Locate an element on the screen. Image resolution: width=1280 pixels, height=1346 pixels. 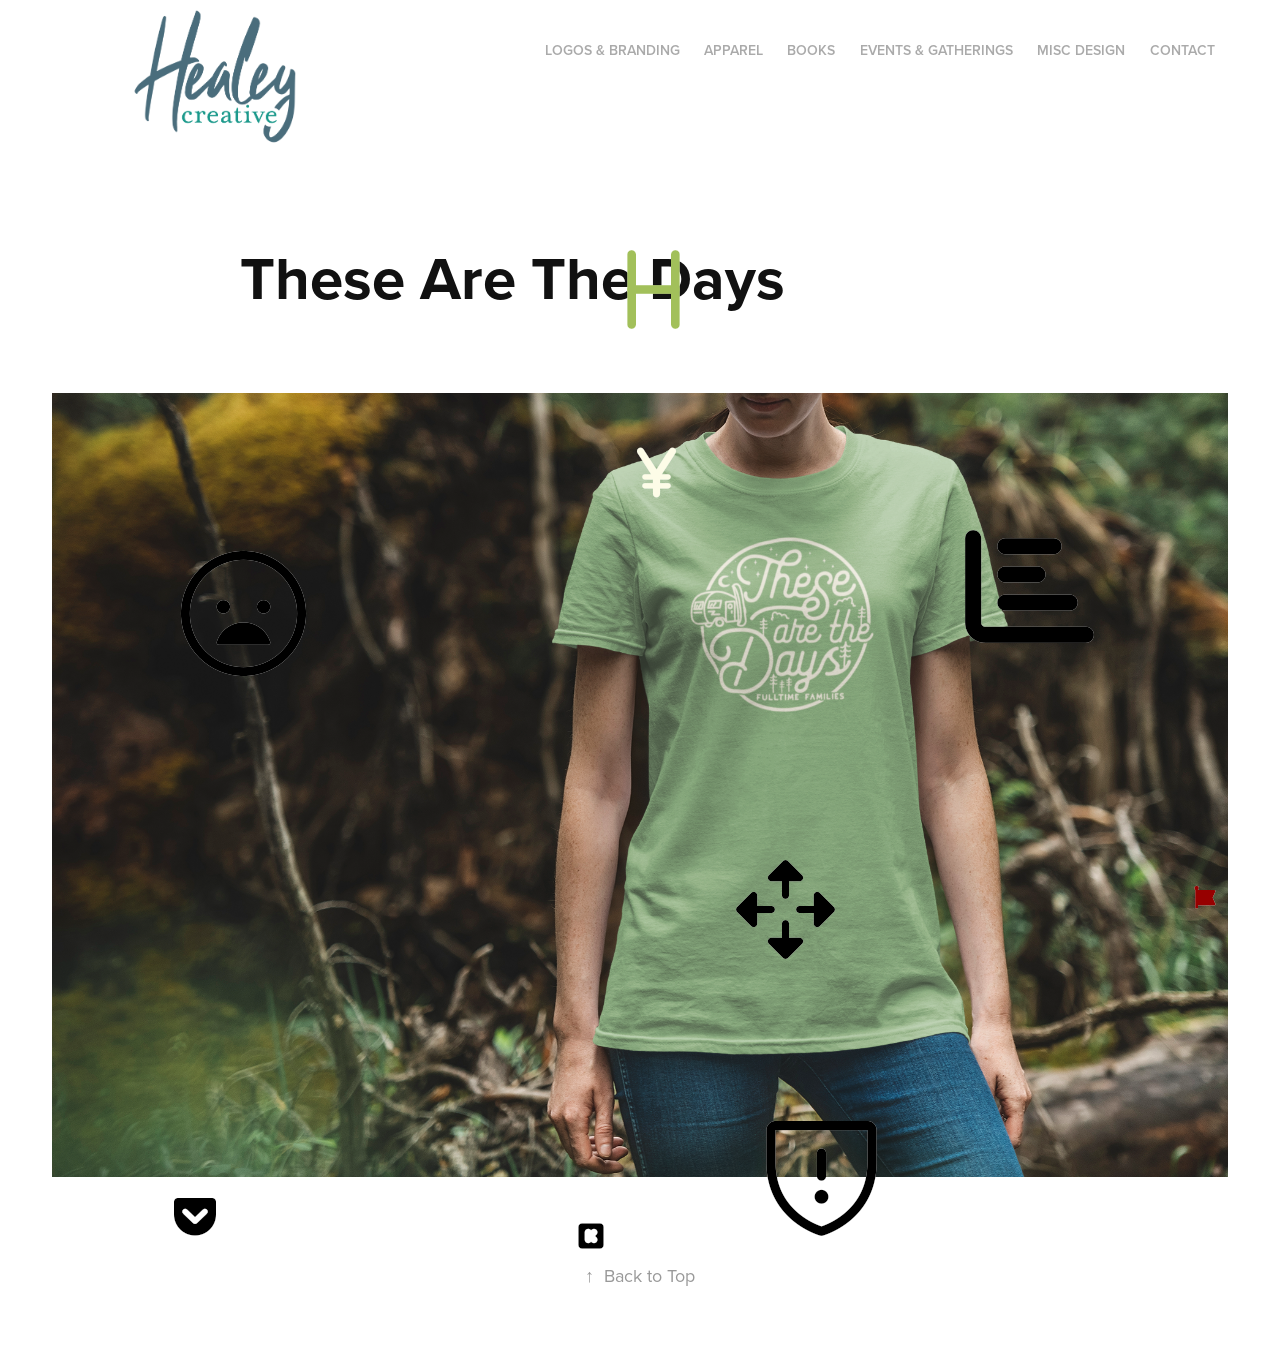
security warning or potential threat detected is located at coordinates (821, 1171).